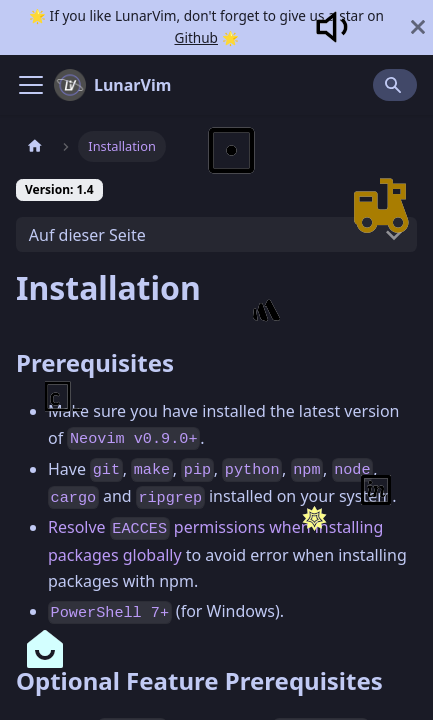 The width and height of the screenshot is (433, 720). Describe the element at coordinates (376, 490) in the screenshot. I see `open InVision app` at that location.